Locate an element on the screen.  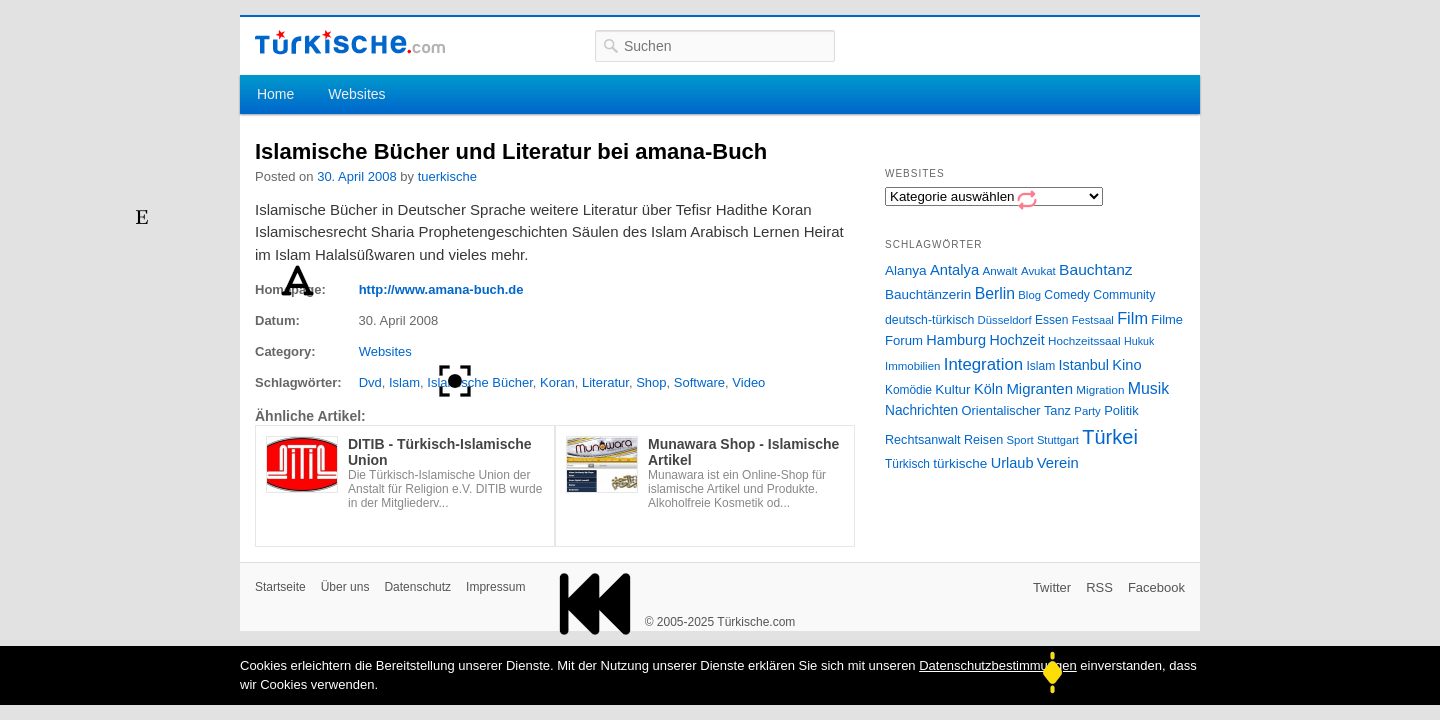
change font or typography settings is located at coordinates (297, 280).